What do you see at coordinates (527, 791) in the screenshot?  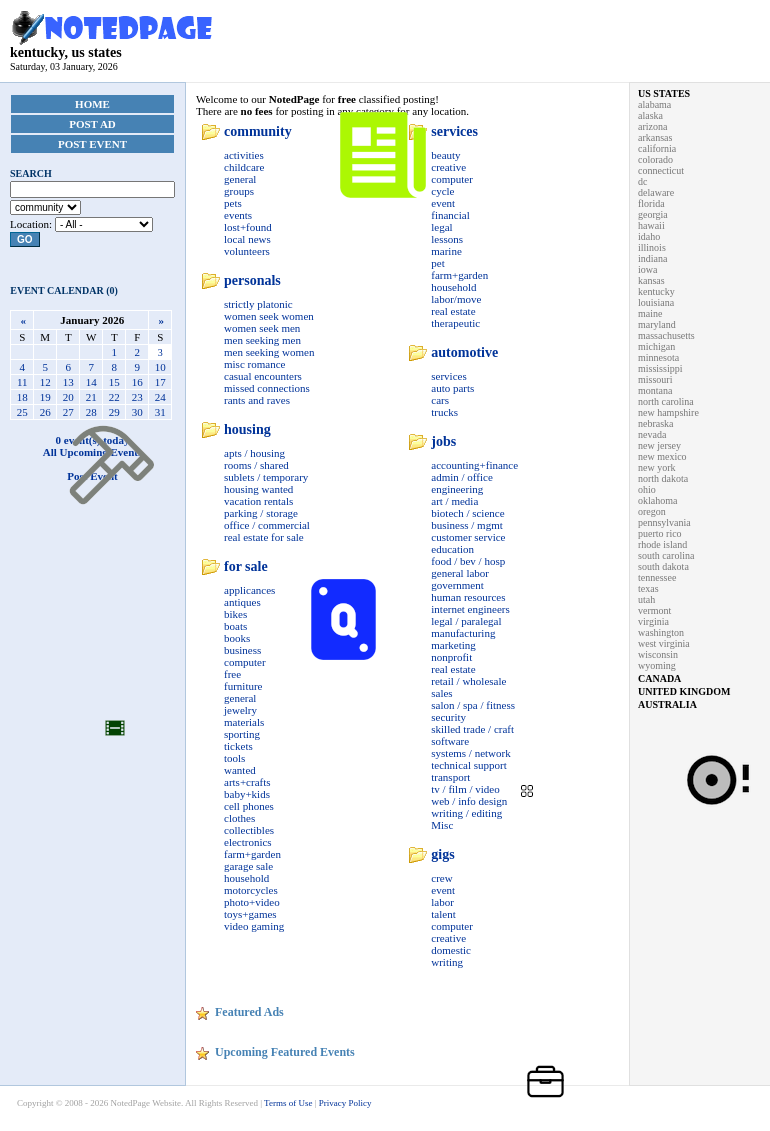 I see `view all apps or menu` at bounding box center [527, 791].